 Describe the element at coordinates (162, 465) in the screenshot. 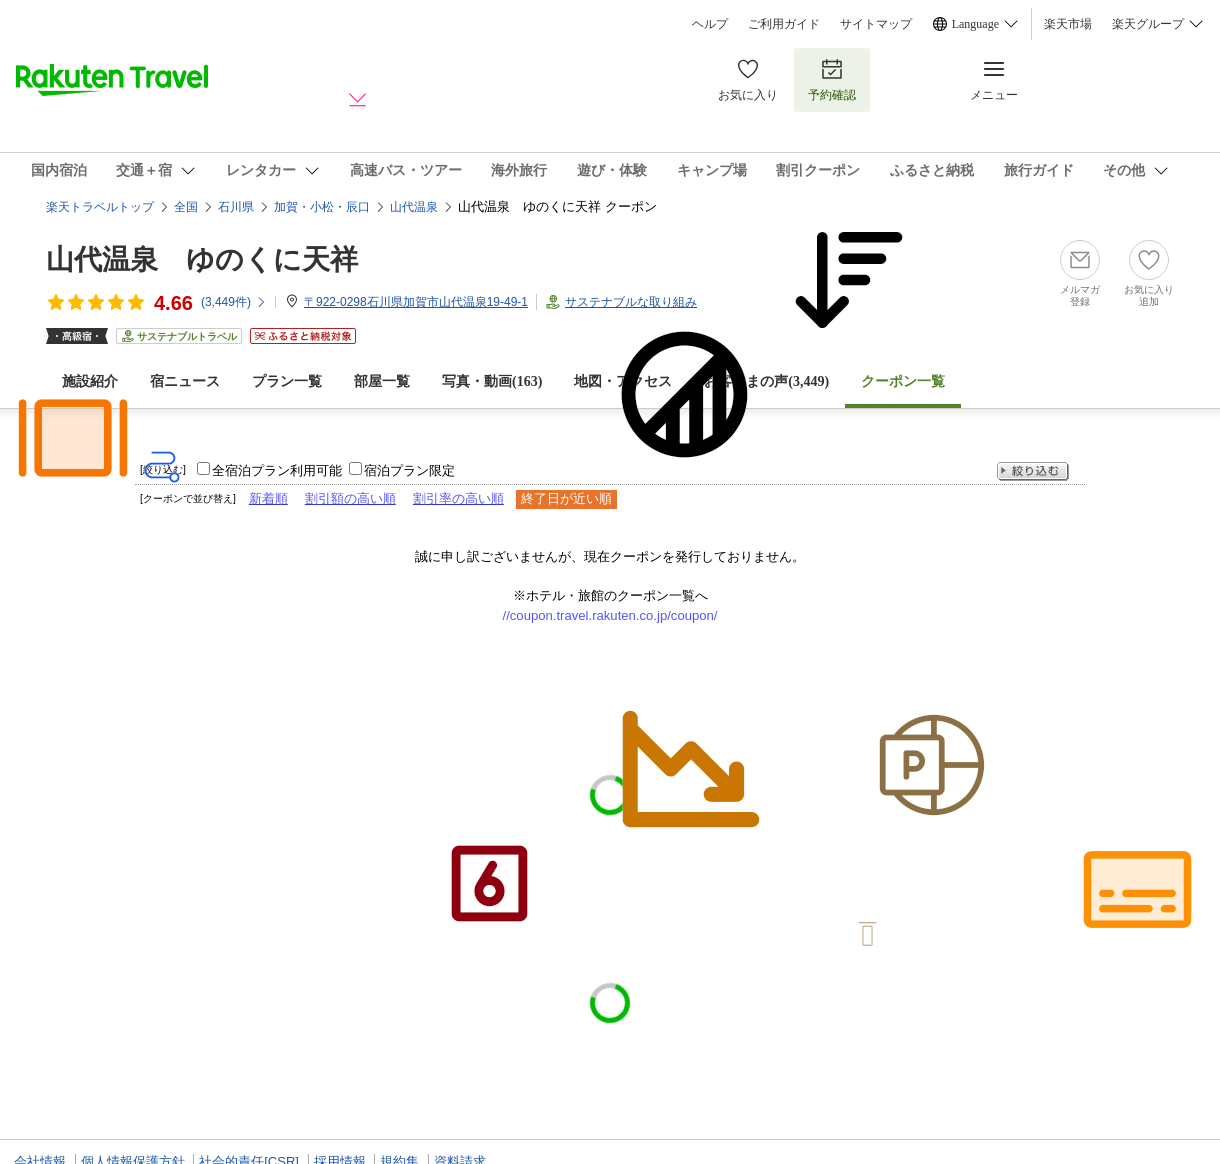

I see `view or edit a route path` at that location.